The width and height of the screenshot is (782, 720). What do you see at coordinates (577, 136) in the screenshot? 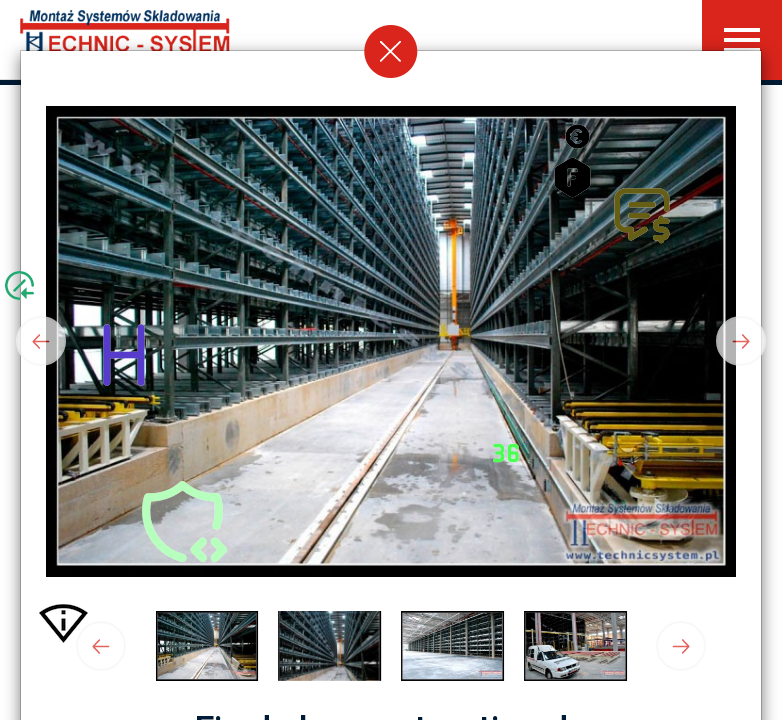
I see `view balance in euros` at bounding box center [577, 136].